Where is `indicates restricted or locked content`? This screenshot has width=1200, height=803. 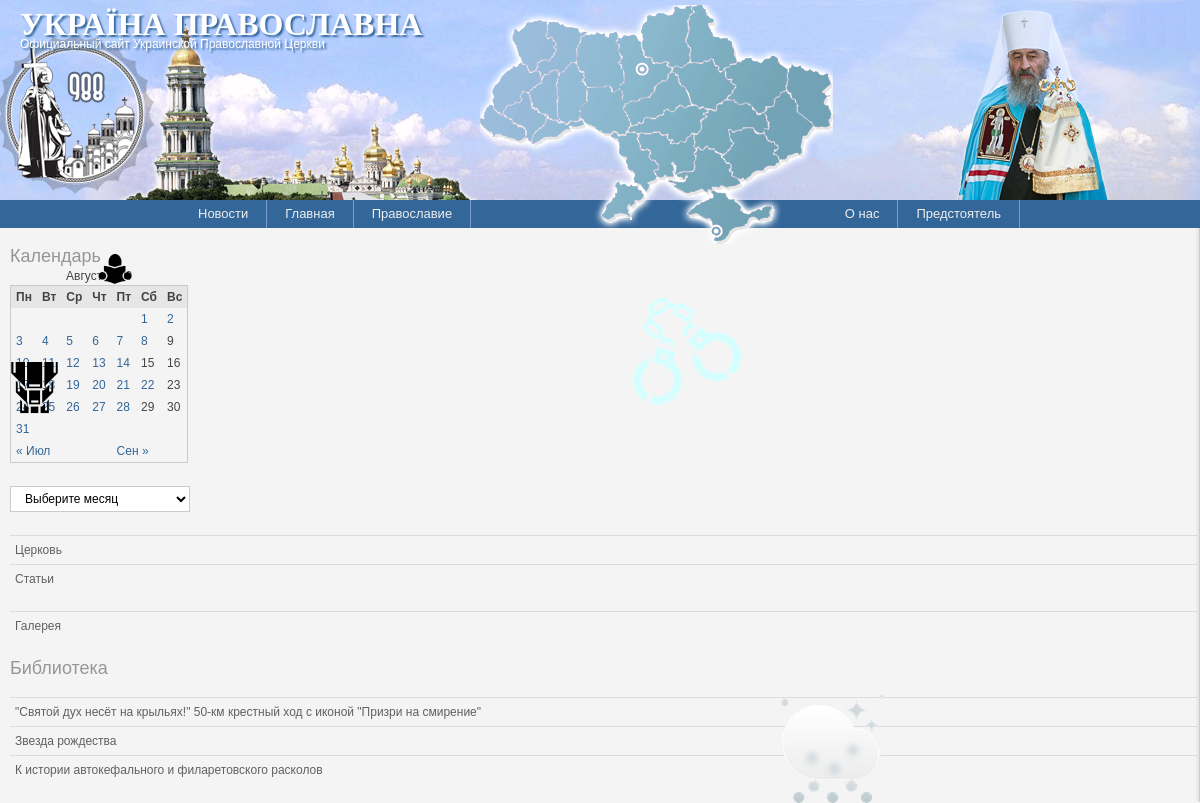 indicates restricted or locked content is located at coordinates (687, 351).